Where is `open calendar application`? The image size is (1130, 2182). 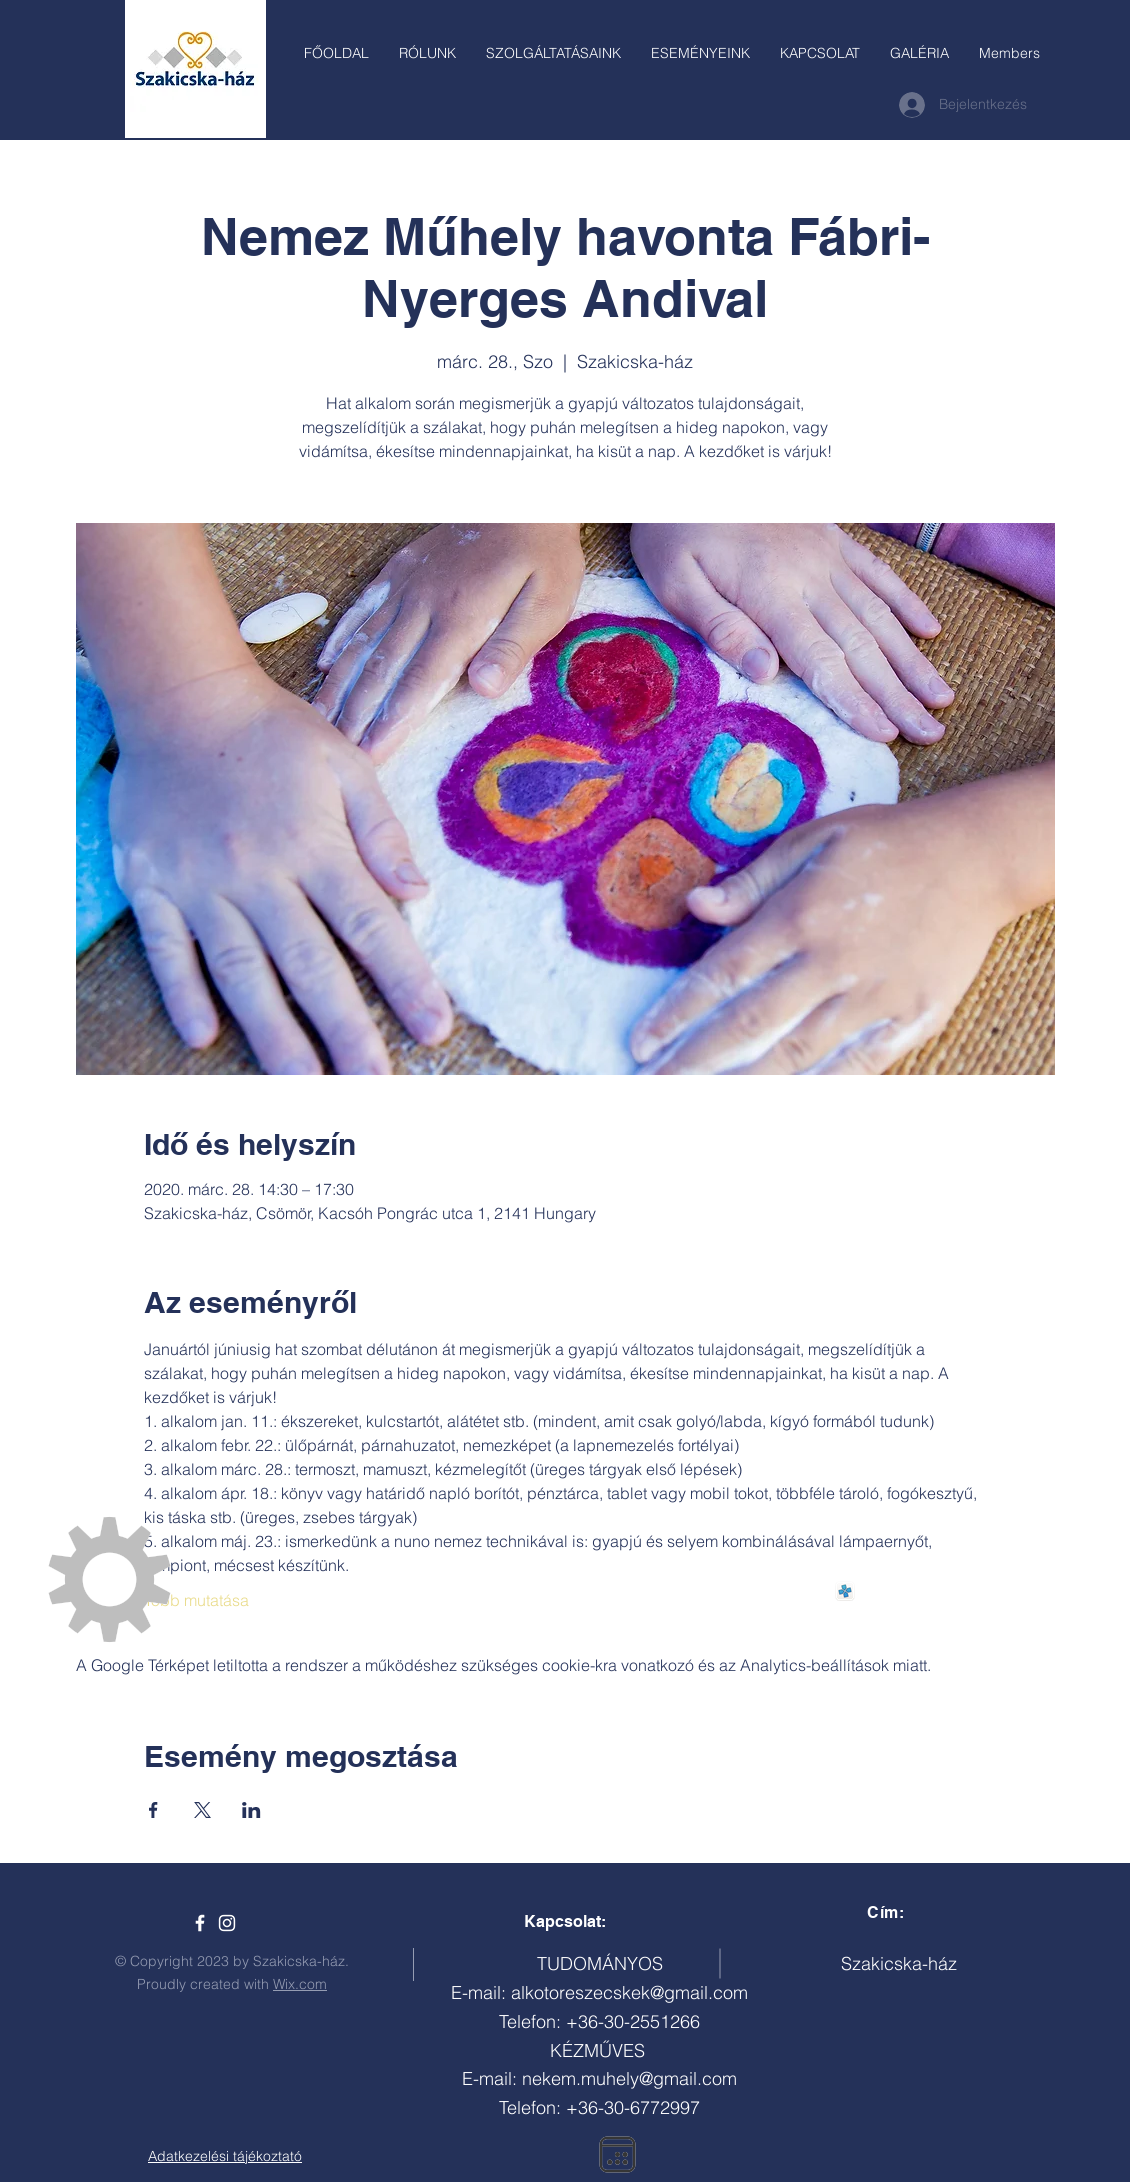 open calendar application is located at coordinates (617, 2154).